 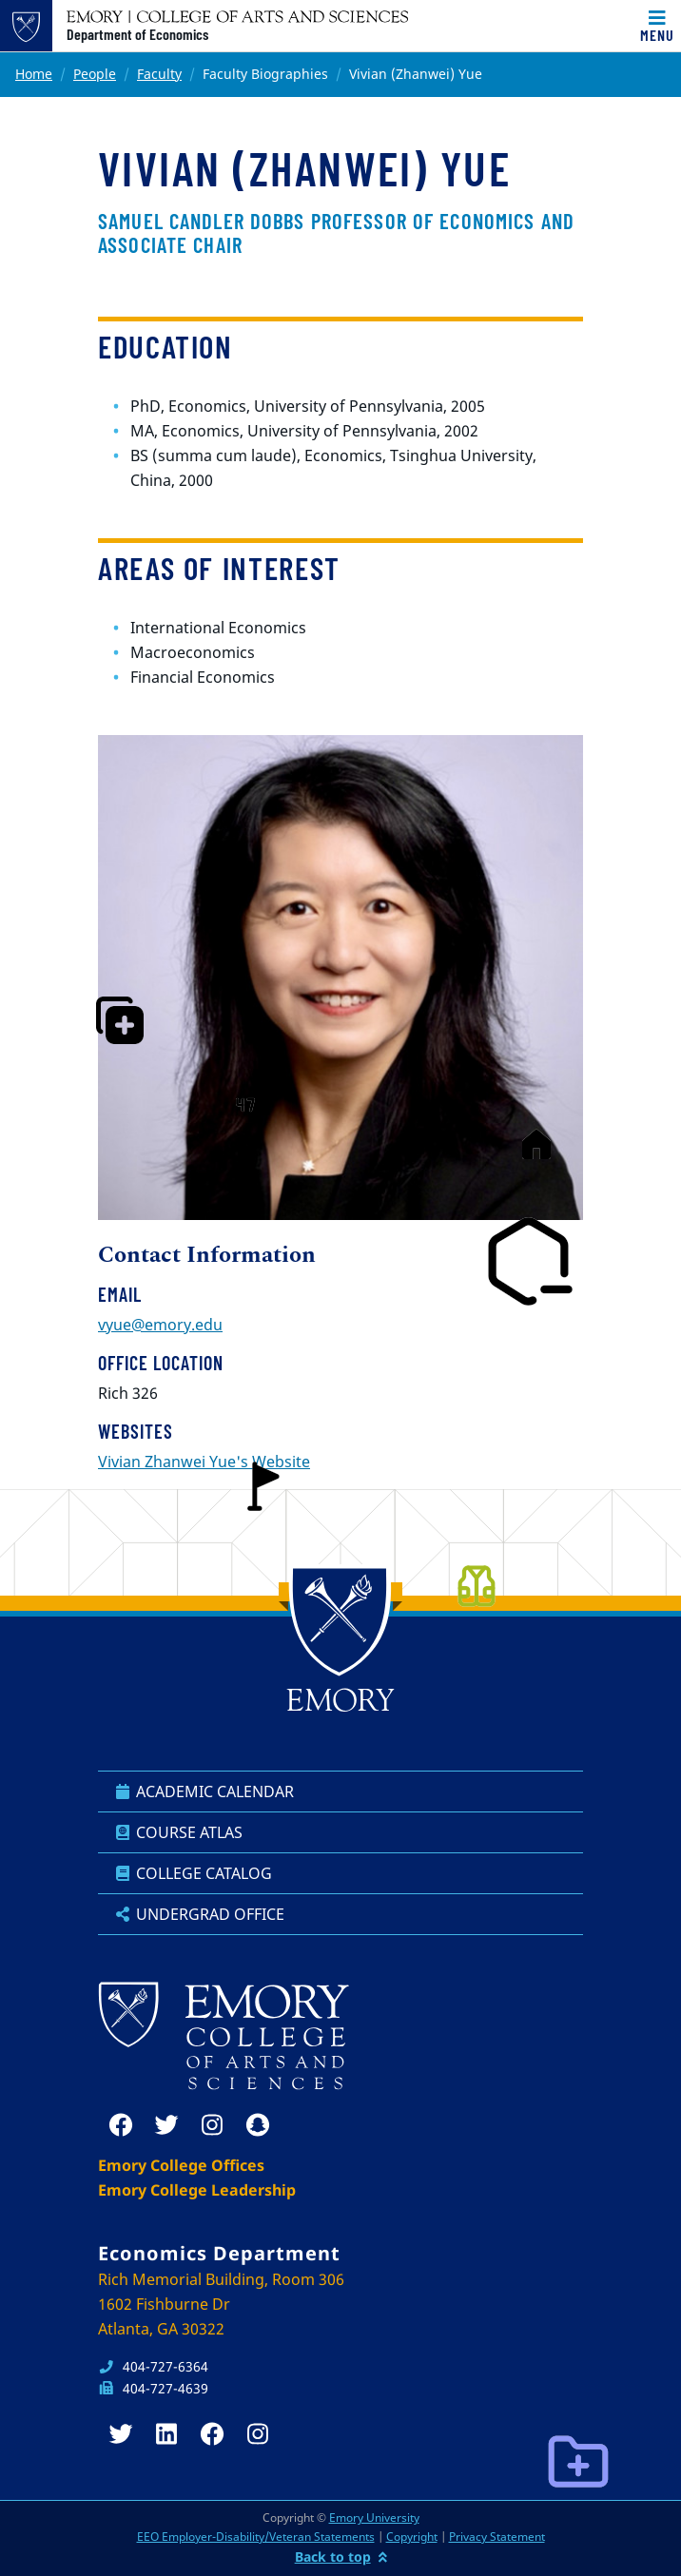 I want to click on create a new folder, so click(x=578, y=2463).